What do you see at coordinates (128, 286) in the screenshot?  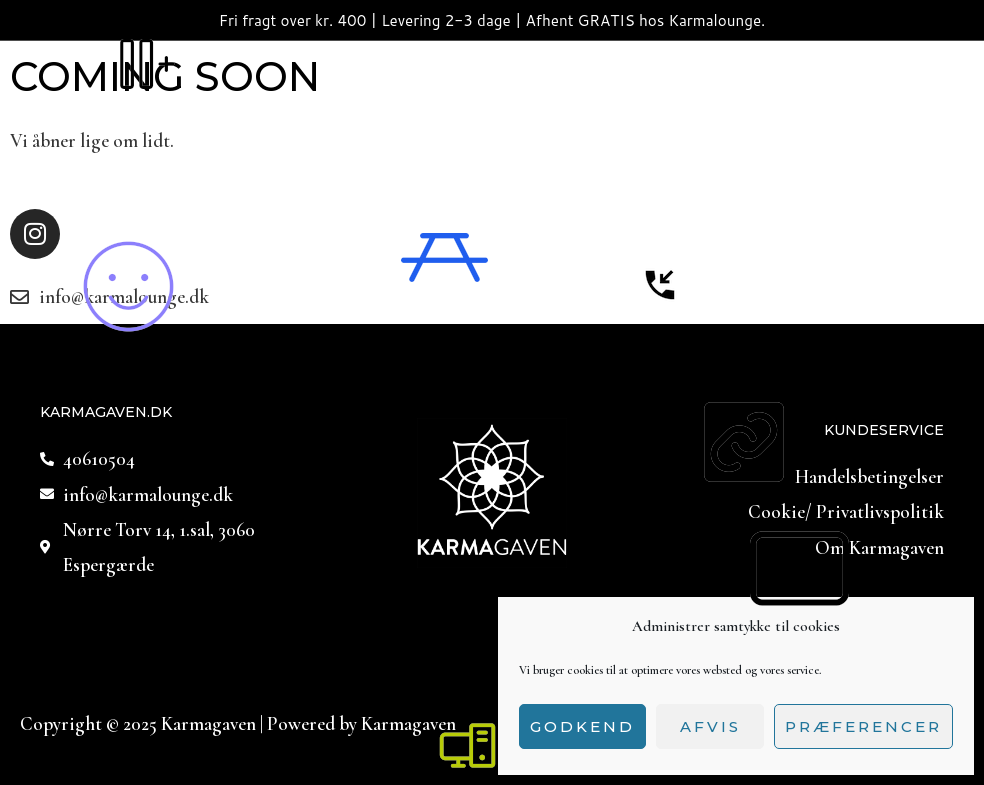 I see `add an emoji or reaction` at bounding box center [128, 286].